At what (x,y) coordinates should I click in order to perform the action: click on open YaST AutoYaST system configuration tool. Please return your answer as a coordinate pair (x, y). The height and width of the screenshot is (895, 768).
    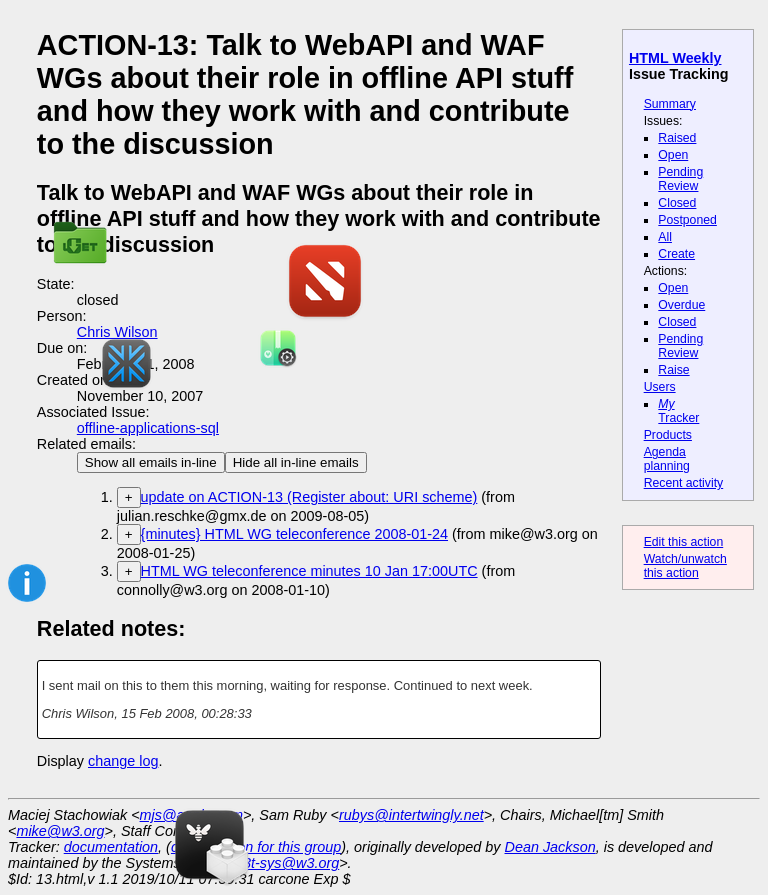
    Looking at the image, I should click on (278, 348).